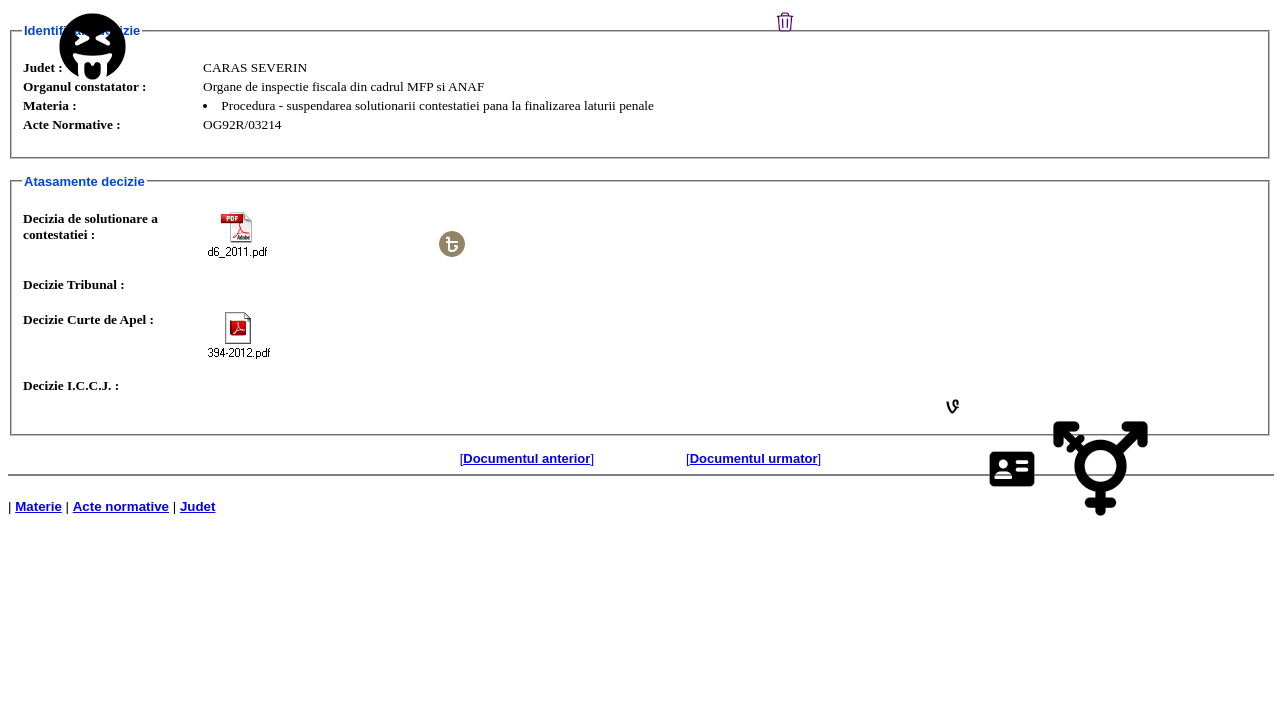 This screenshot has width=1280, height=720. What do you see at coordinates (1100, 468) in the screenshot?
I see `indicates transgender or gender-diverse identity` at bounding box center [1100, 468].